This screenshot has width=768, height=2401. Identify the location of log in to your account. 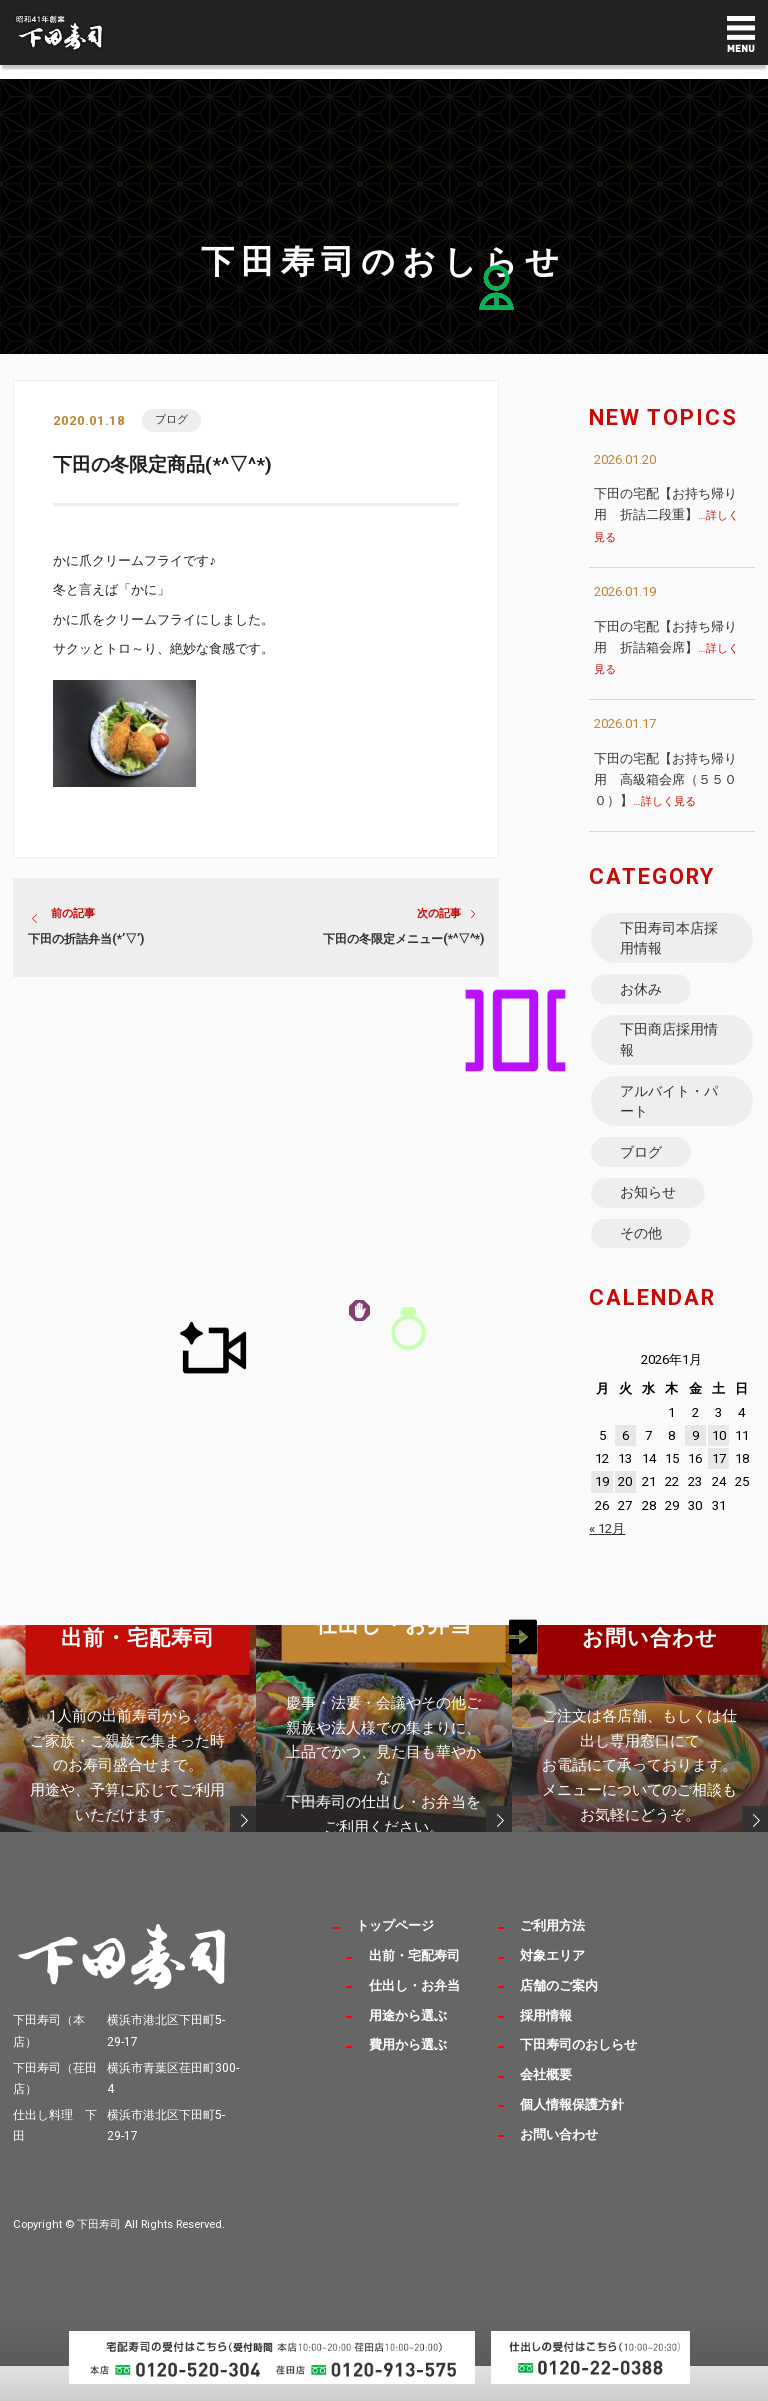
(523, 1637).